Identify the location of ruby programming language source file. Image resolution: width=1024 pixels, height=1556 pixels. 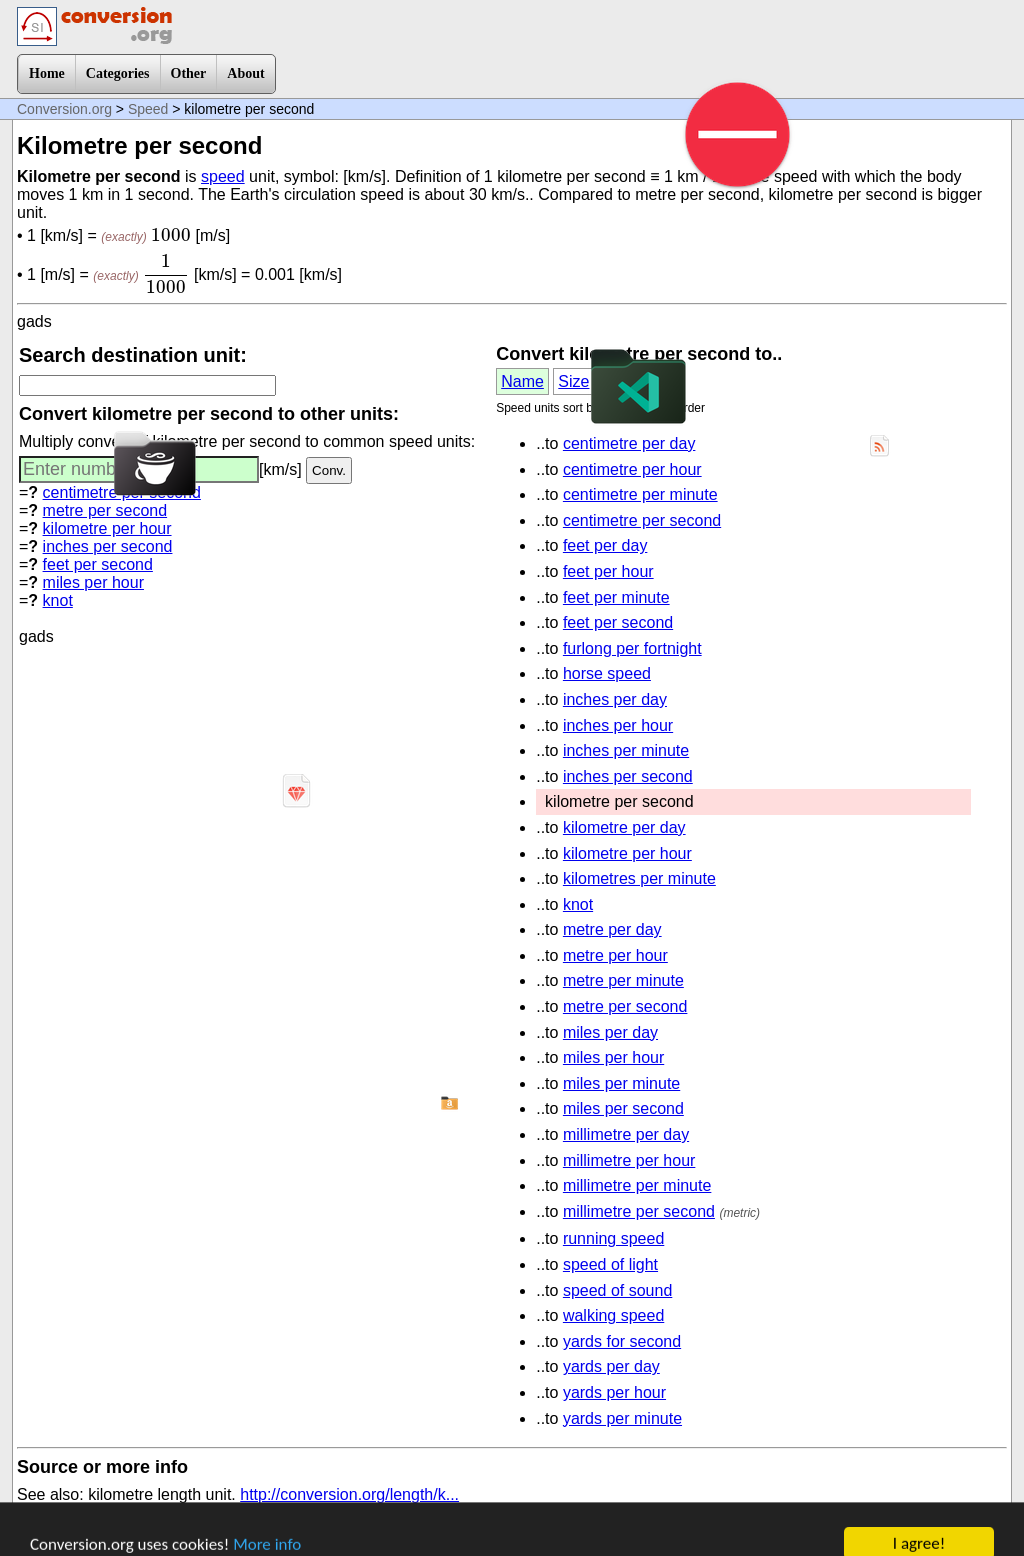
(296, 790).